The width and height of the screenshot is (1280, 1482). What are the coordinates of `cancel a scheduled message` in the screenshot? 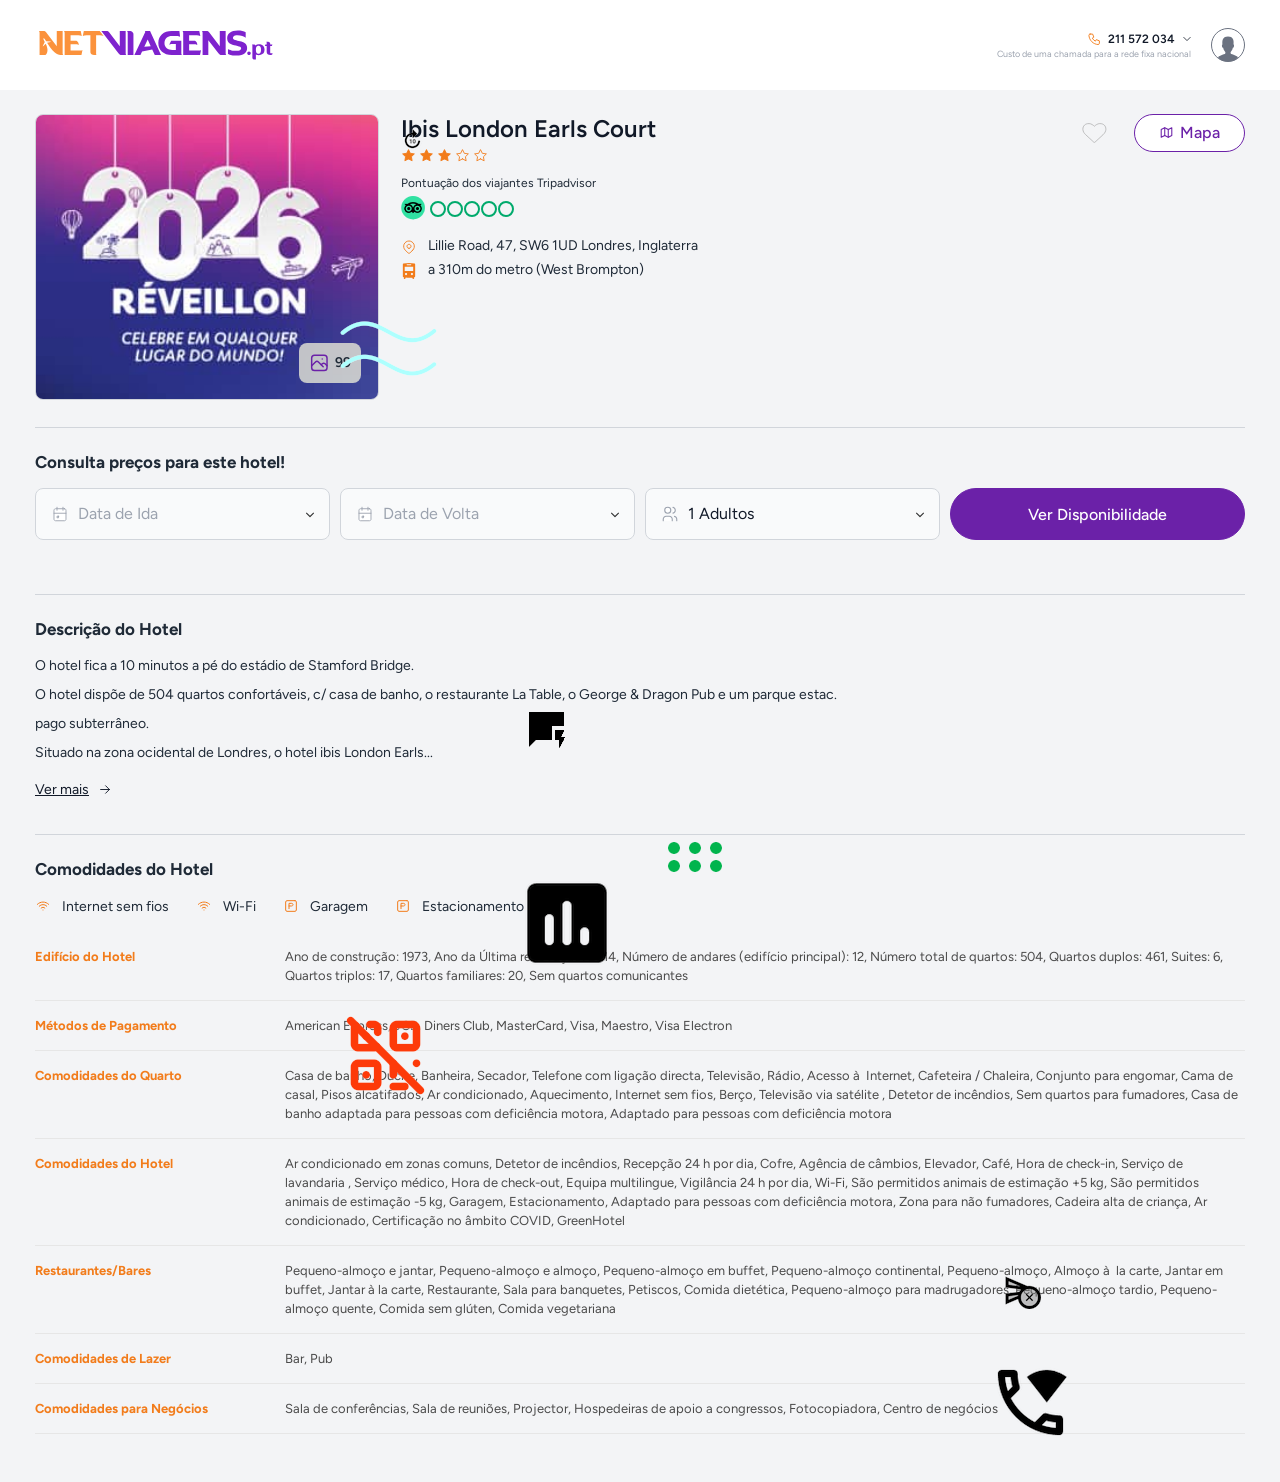 It's located at (1022, 1290).